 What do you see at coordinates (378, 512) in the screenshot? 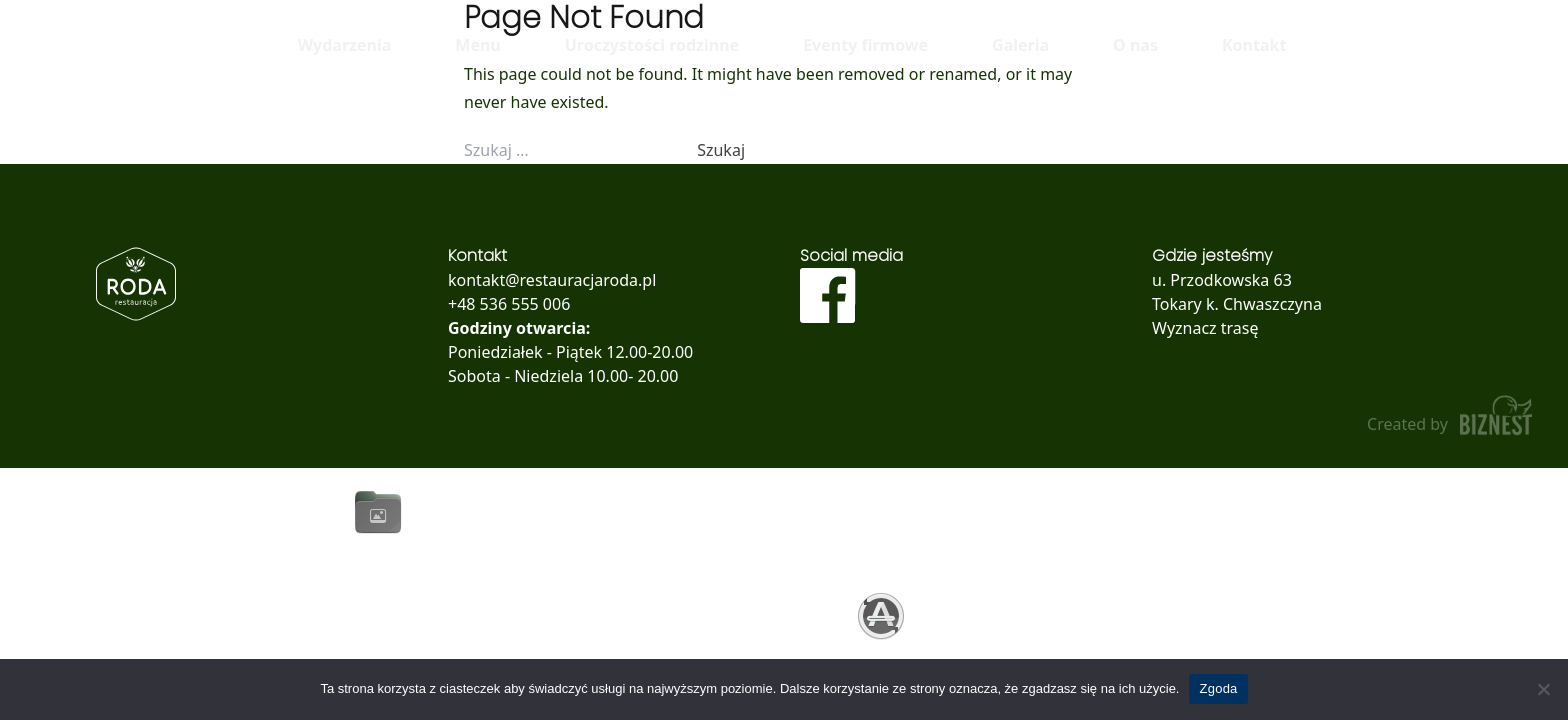
I see `open your pictures folder` at bounding box center [378, 512].